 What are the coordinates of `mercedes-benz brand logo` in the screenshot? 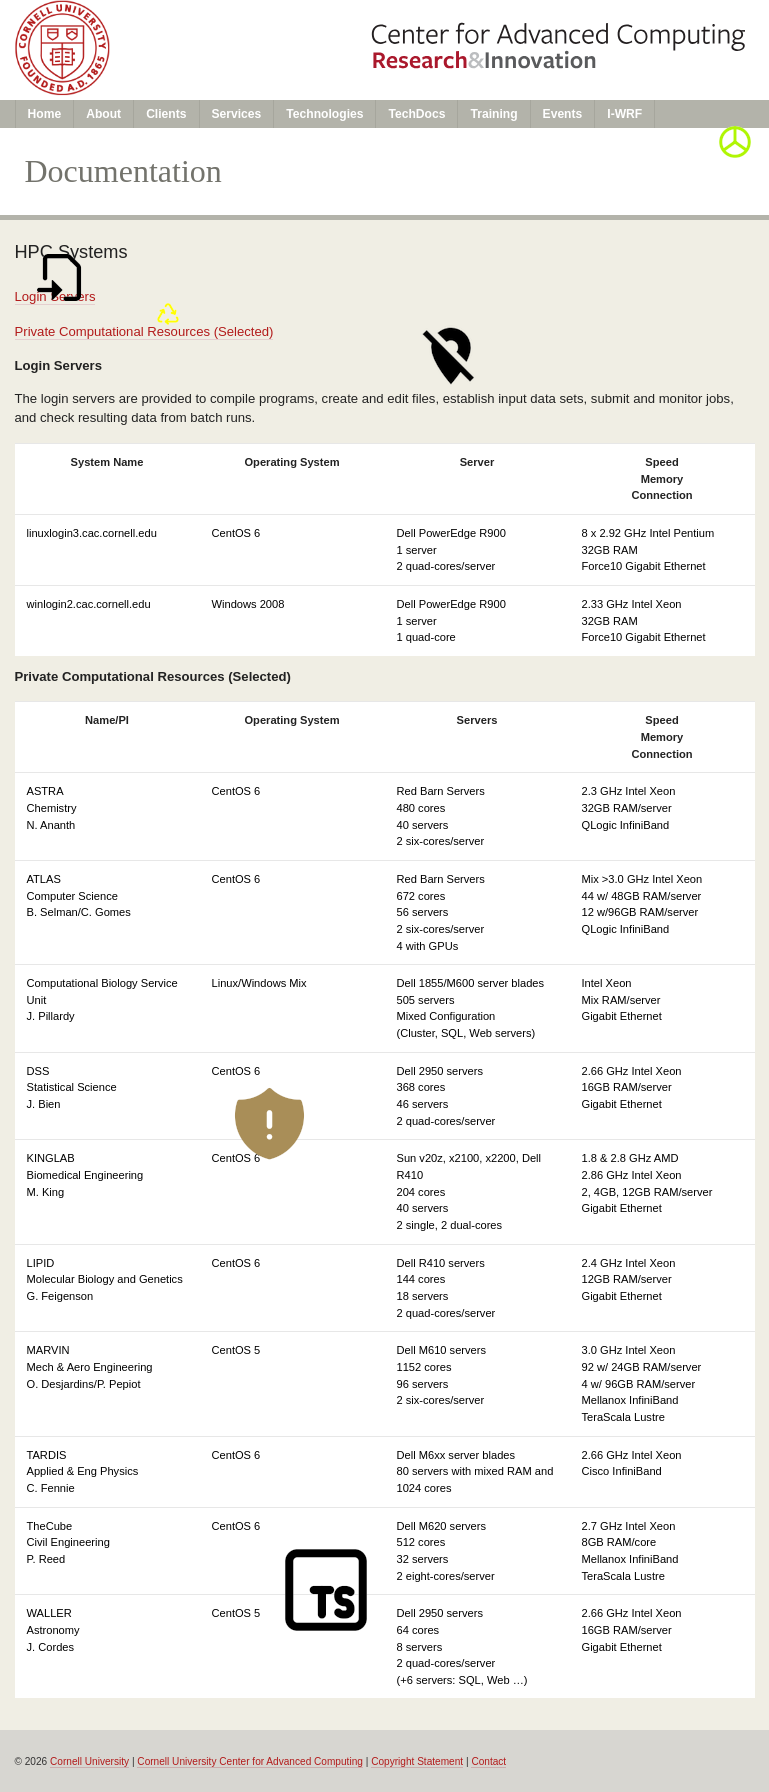 It's located at (735, 142).